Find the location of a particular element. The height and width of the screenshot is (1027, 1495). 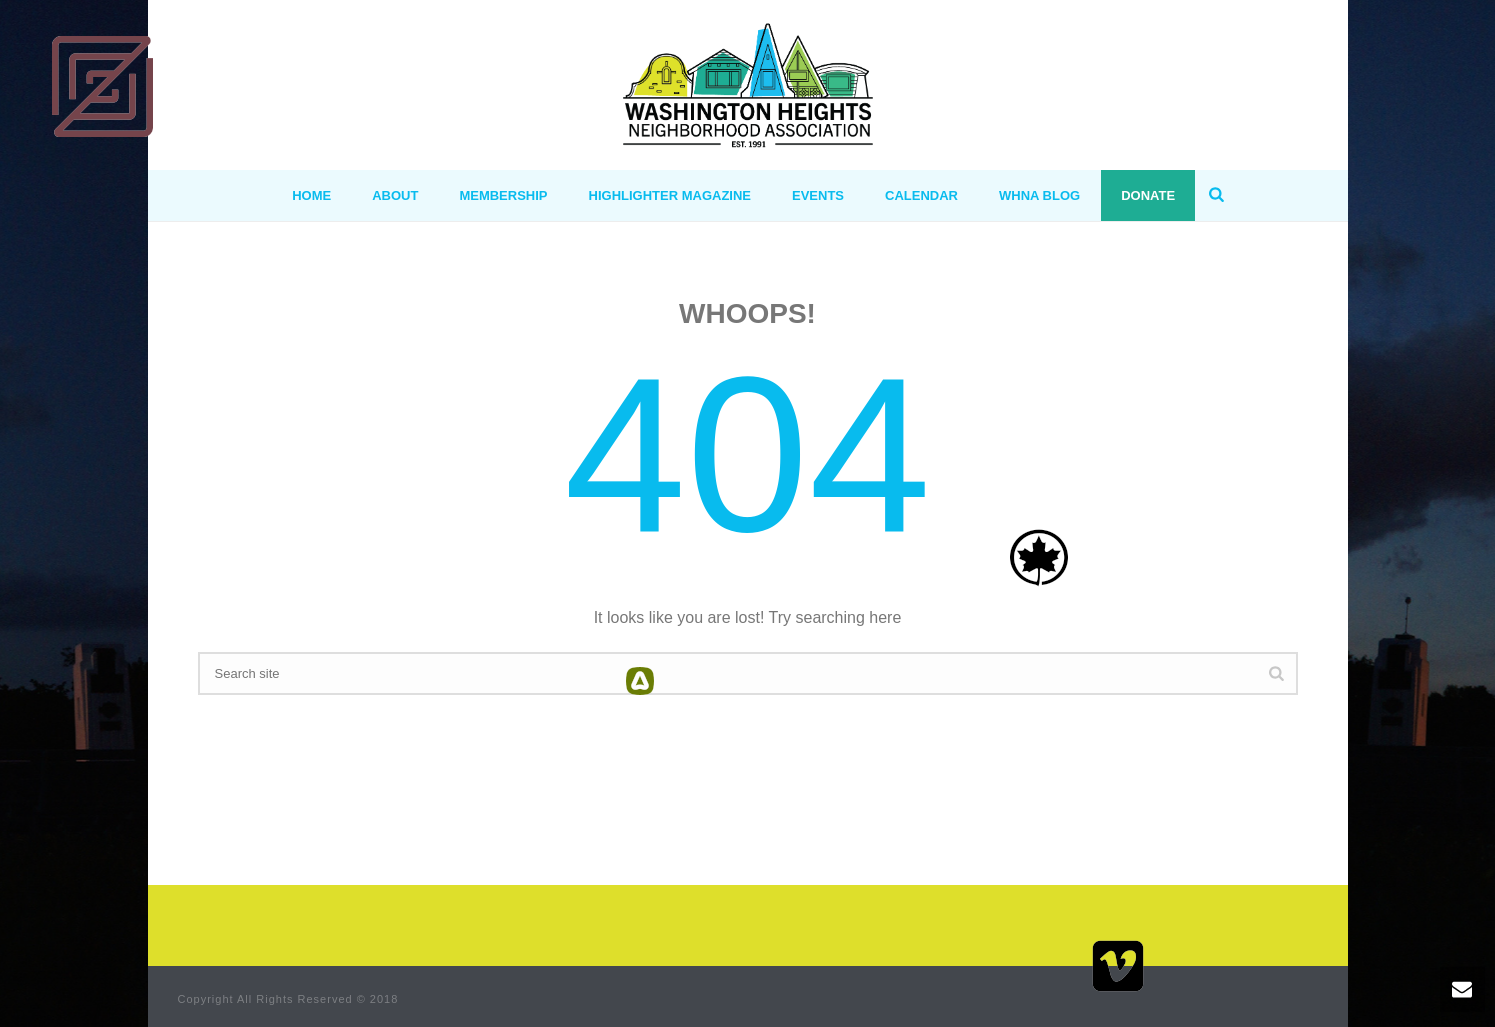

open zed code editor is located at coordinates (102, 86).